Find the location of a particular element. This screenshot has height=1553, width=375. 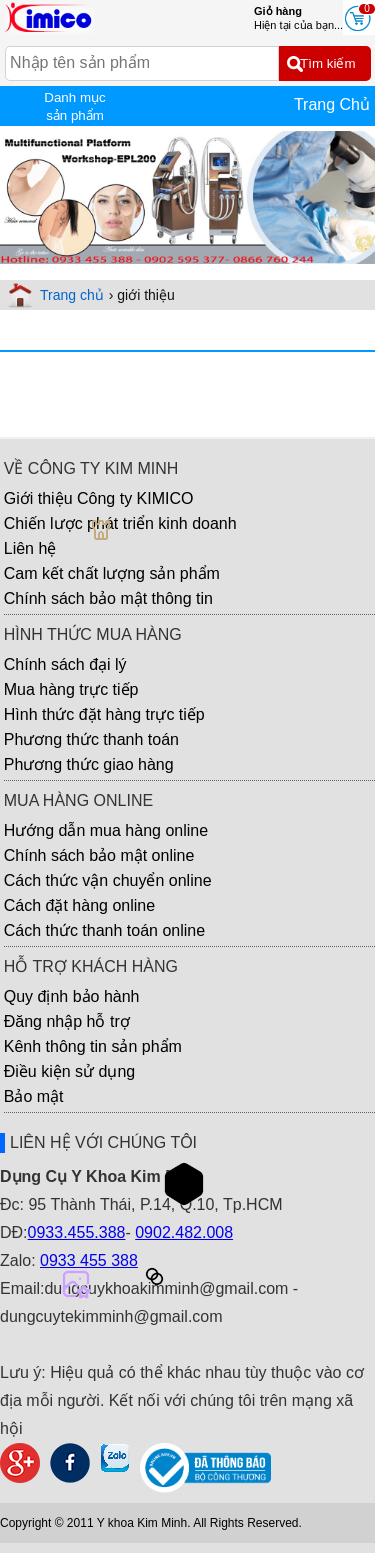

add photo to favorites is located at coordinates (76, 1284).